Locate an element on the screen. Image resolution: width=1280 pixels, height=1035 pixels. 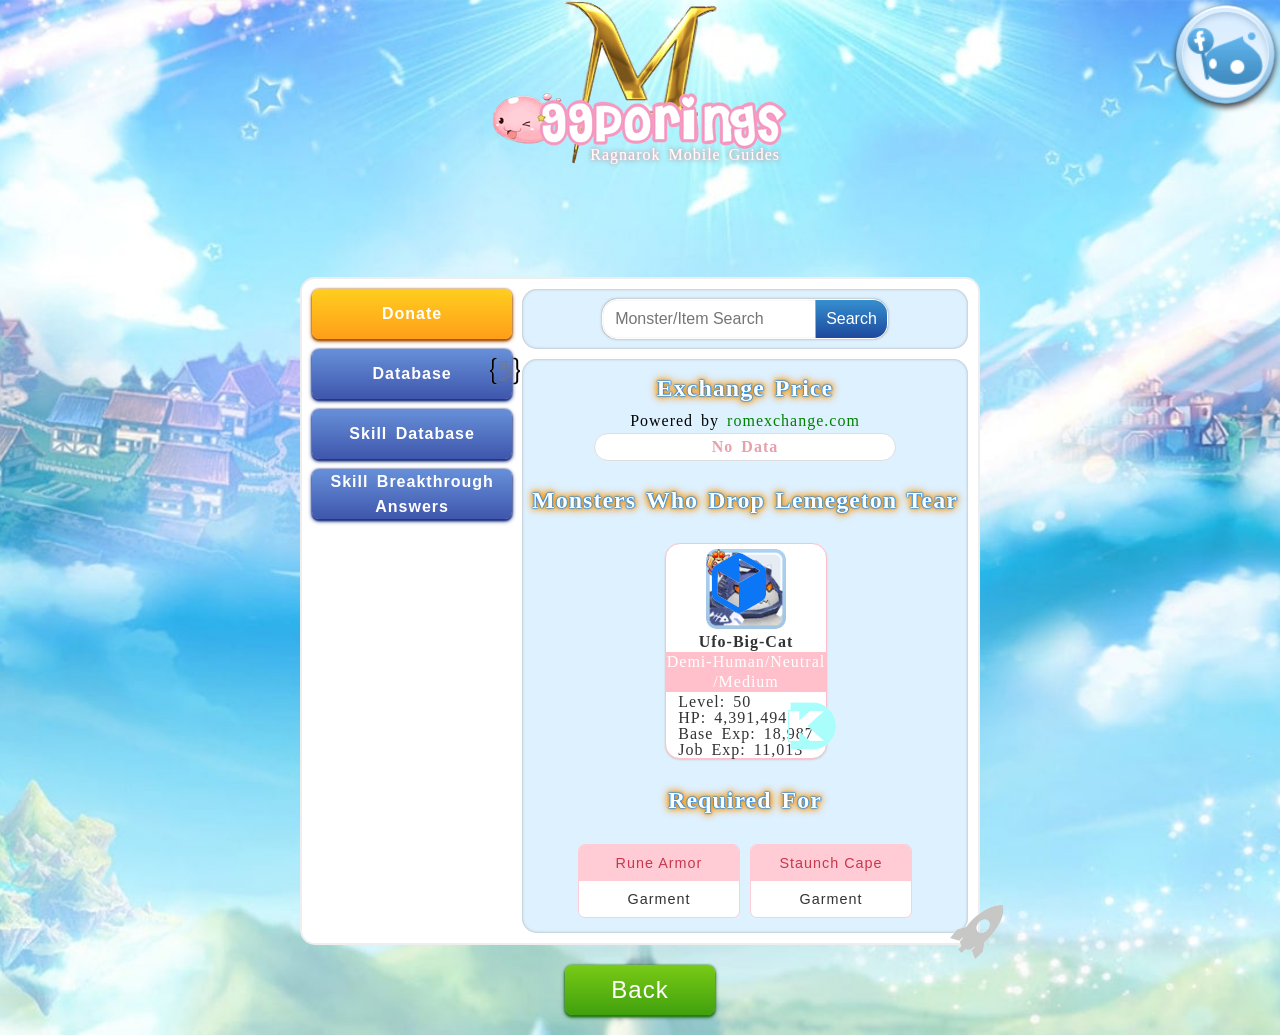
visit Digi-Key Electronics website is located at coordinates (812, 726).